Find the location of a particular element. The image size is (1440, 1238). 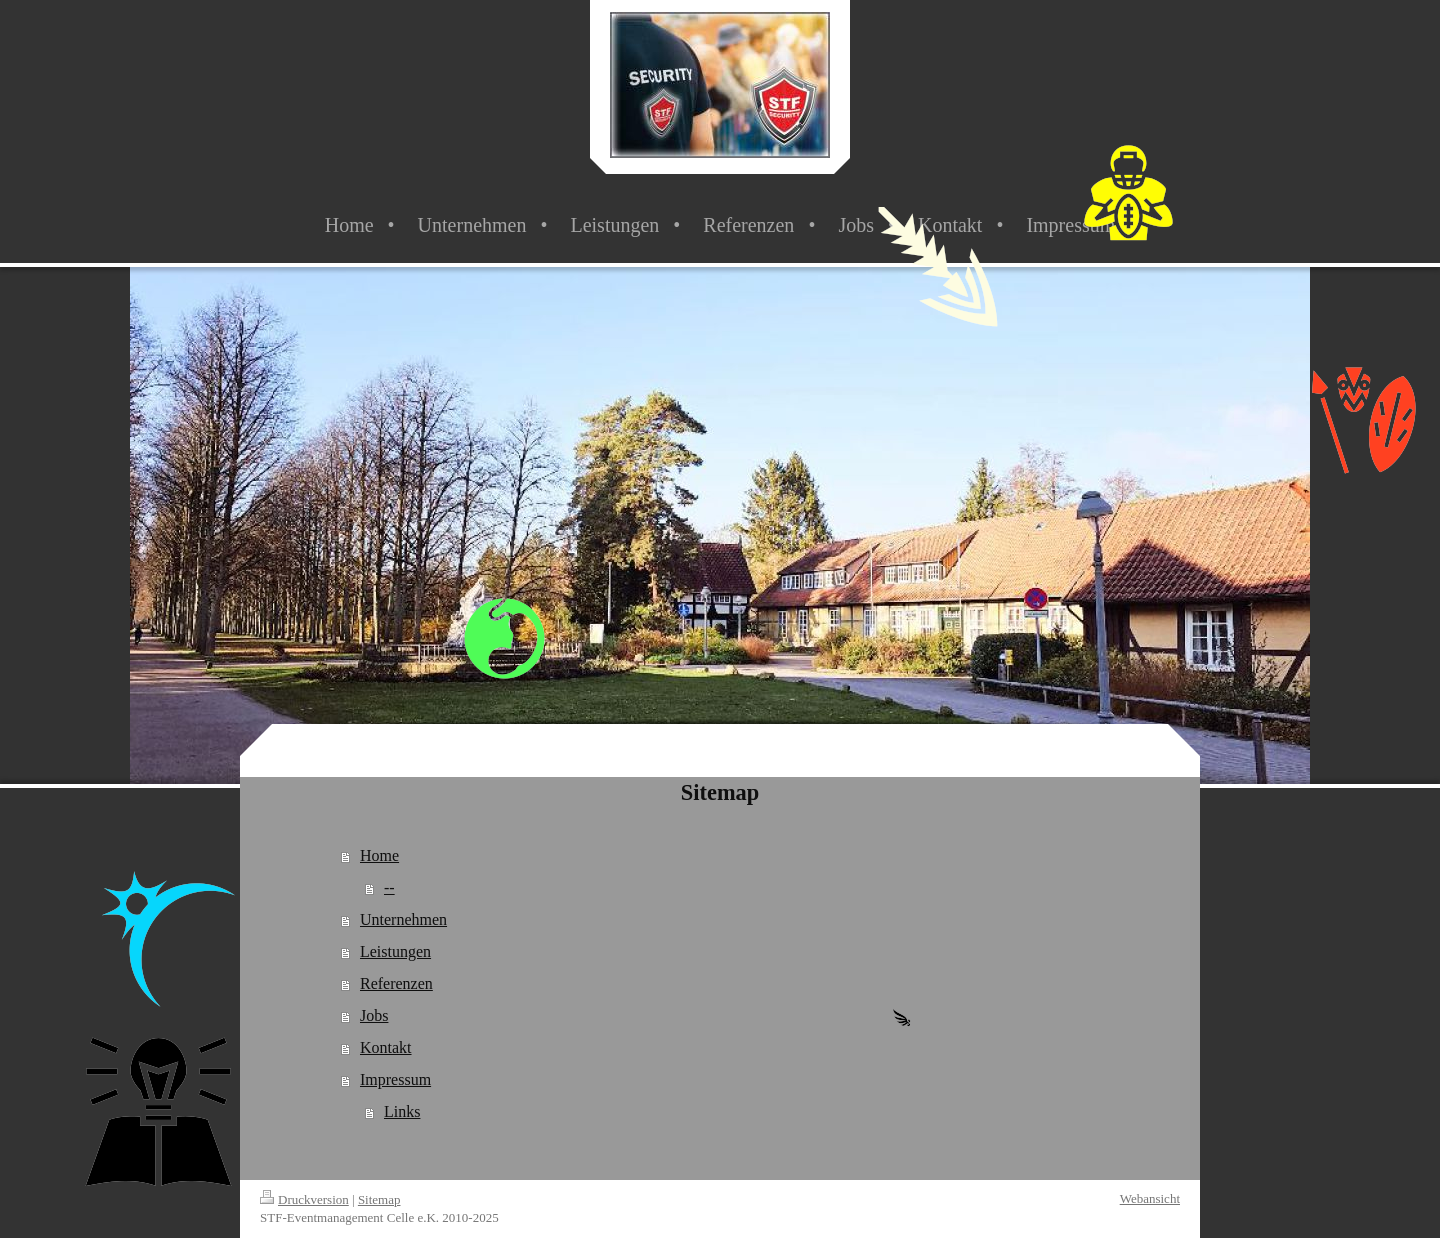

get inspired with creative ideas or tips is located at coordinates (158, 1112).